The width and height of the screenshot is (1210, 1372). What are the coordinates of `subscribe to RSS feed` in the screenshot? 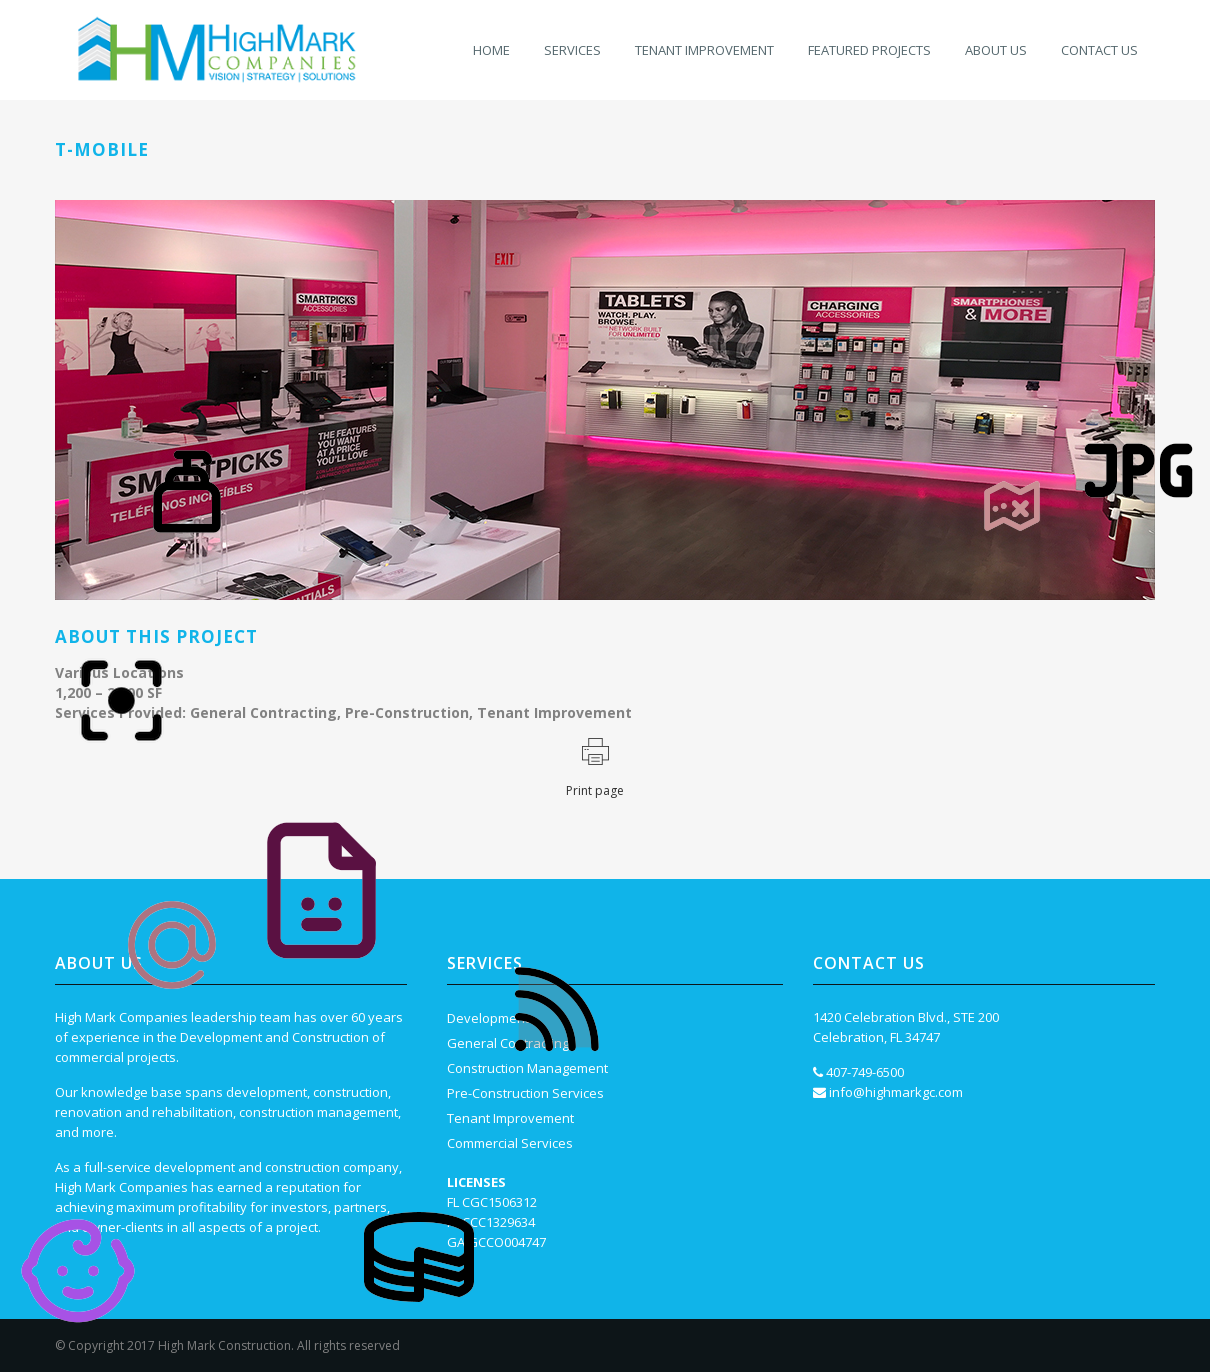 It's located at (553, 1013).